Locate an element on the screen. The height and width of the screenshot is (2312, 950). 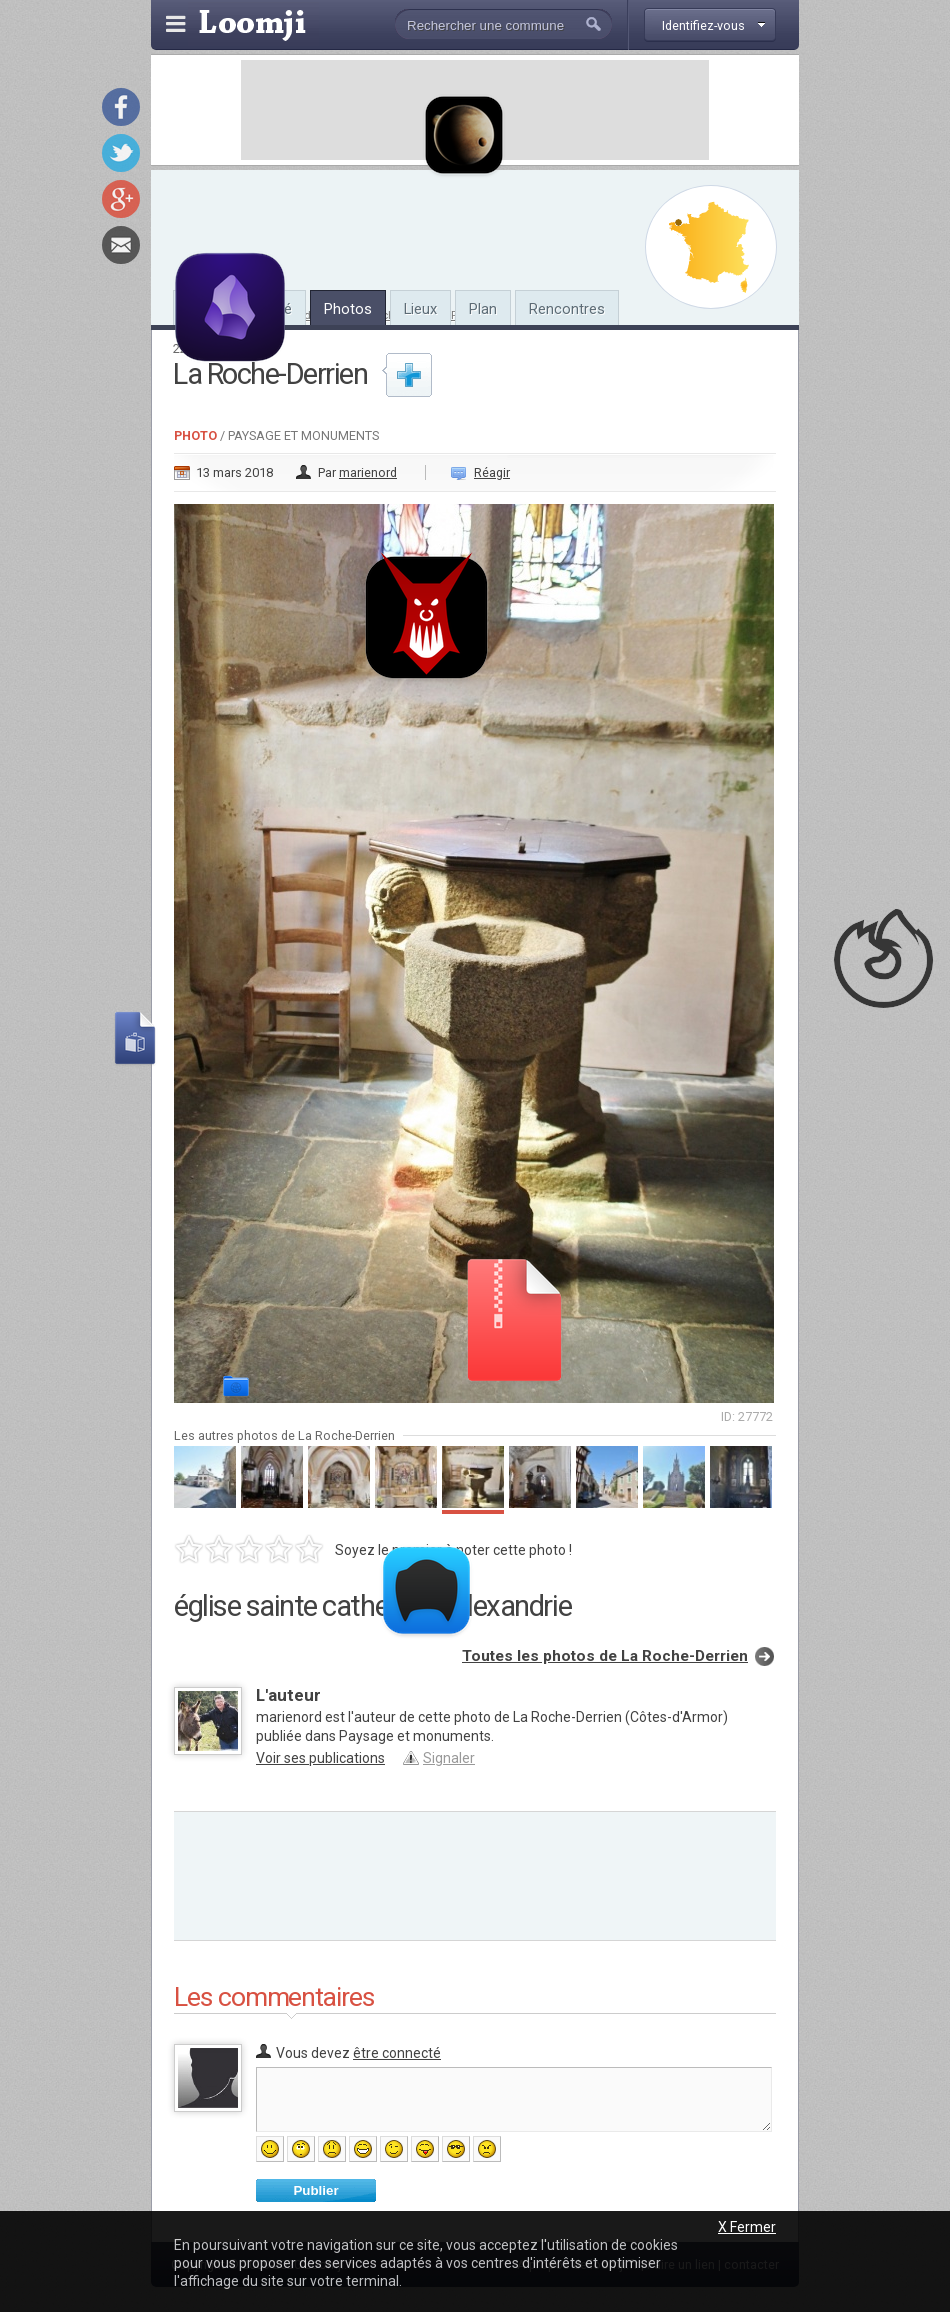
launch dungeon keeper game is located at coordinates (426, 617).